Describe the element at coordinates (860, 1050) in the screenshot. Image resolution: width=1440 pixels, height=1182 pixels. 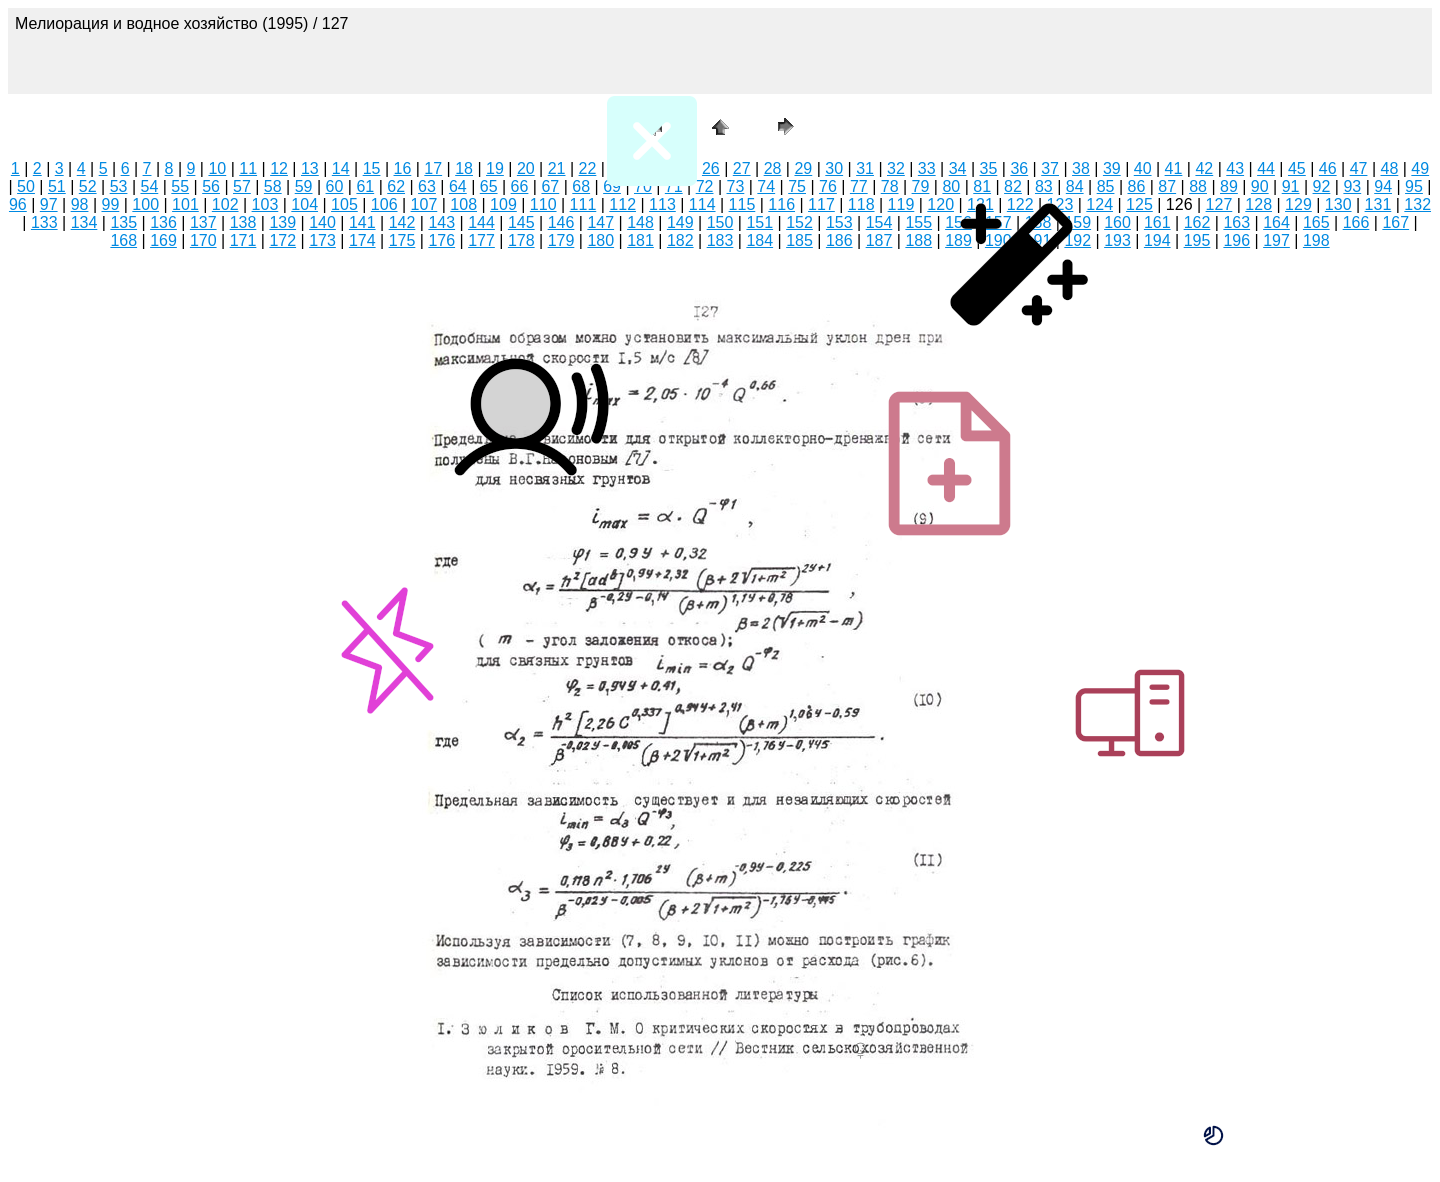
I see `access golf-related features or sports content` at that location.